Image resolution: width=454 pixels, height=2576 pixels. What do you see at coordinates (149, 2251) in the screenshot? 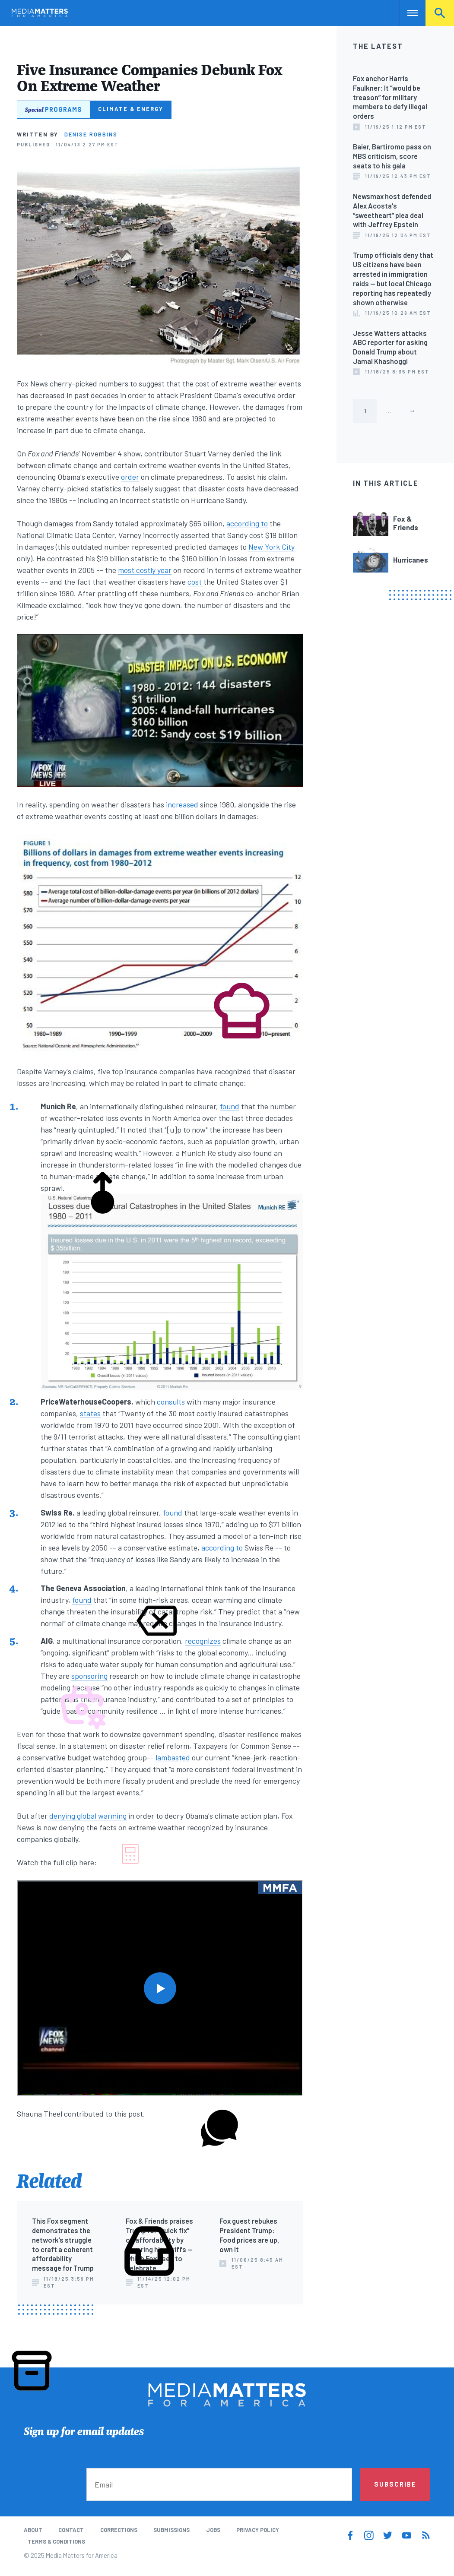
I see `view your inbox` at bounding box center [149, 2251].